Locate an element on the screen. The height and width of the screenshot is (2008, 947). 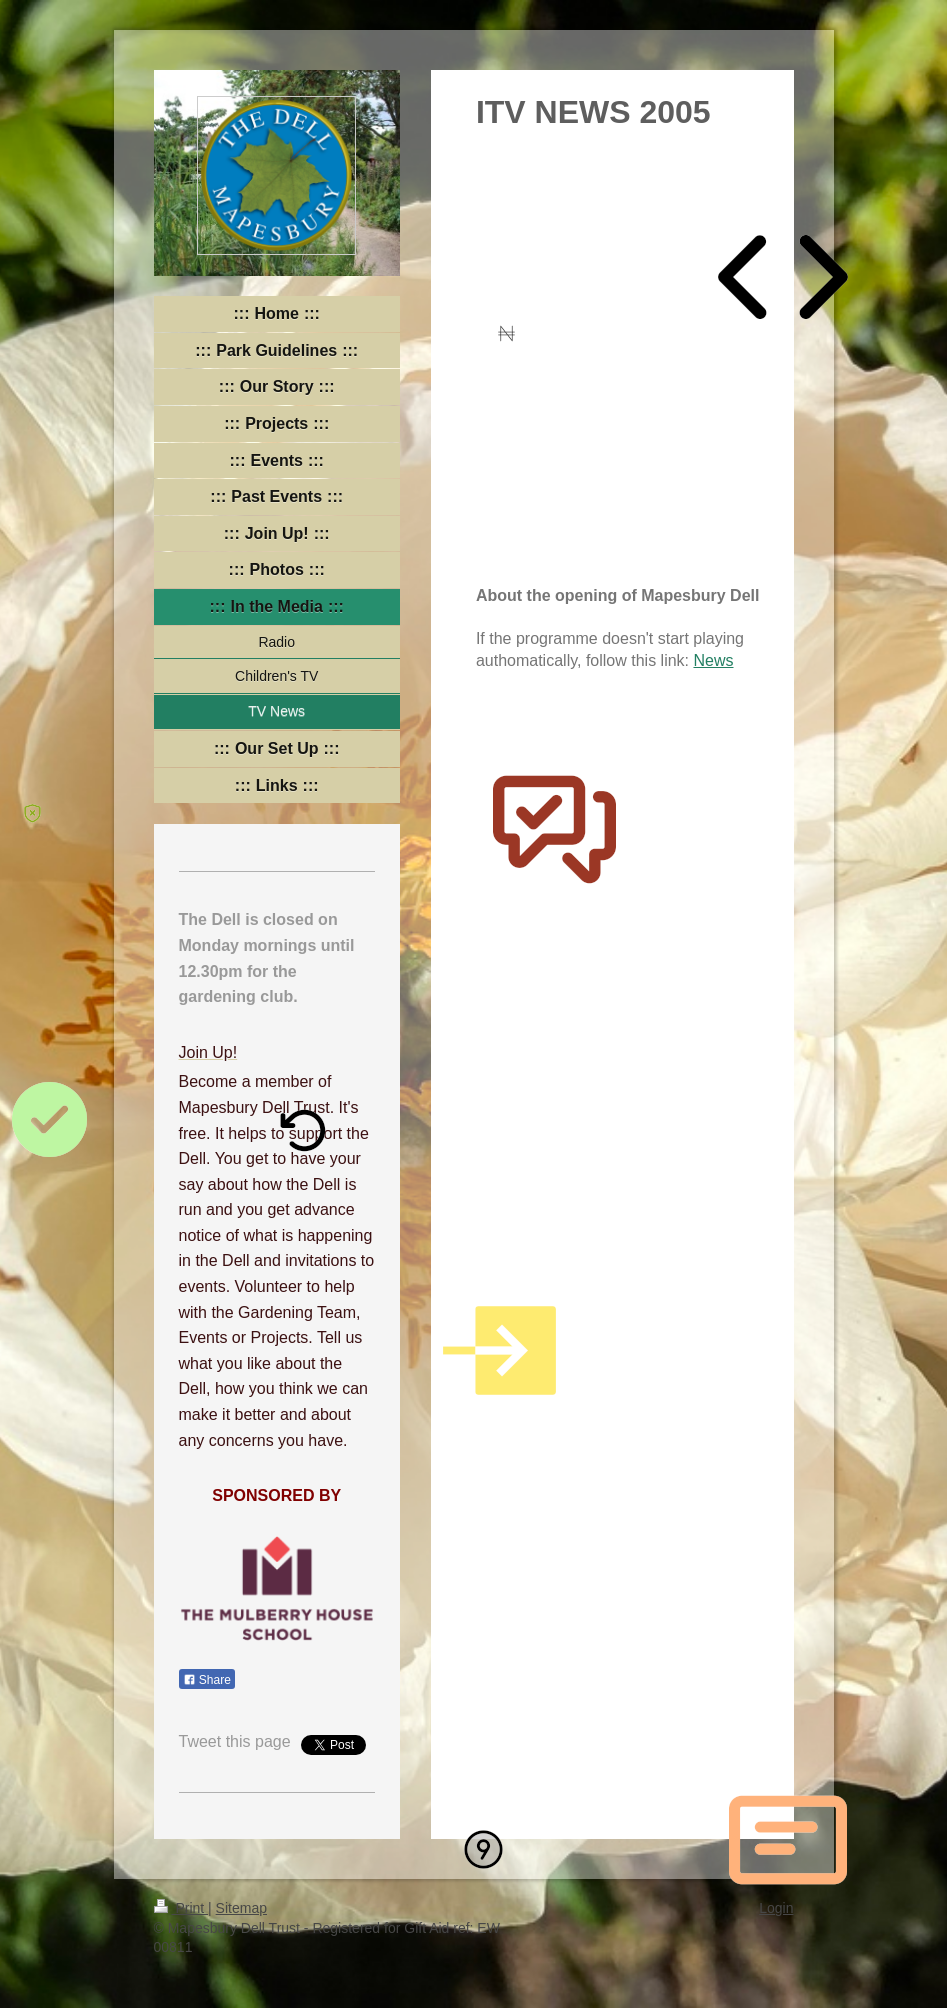
log in or sign in to your account is located at coordinates (499, 1350).